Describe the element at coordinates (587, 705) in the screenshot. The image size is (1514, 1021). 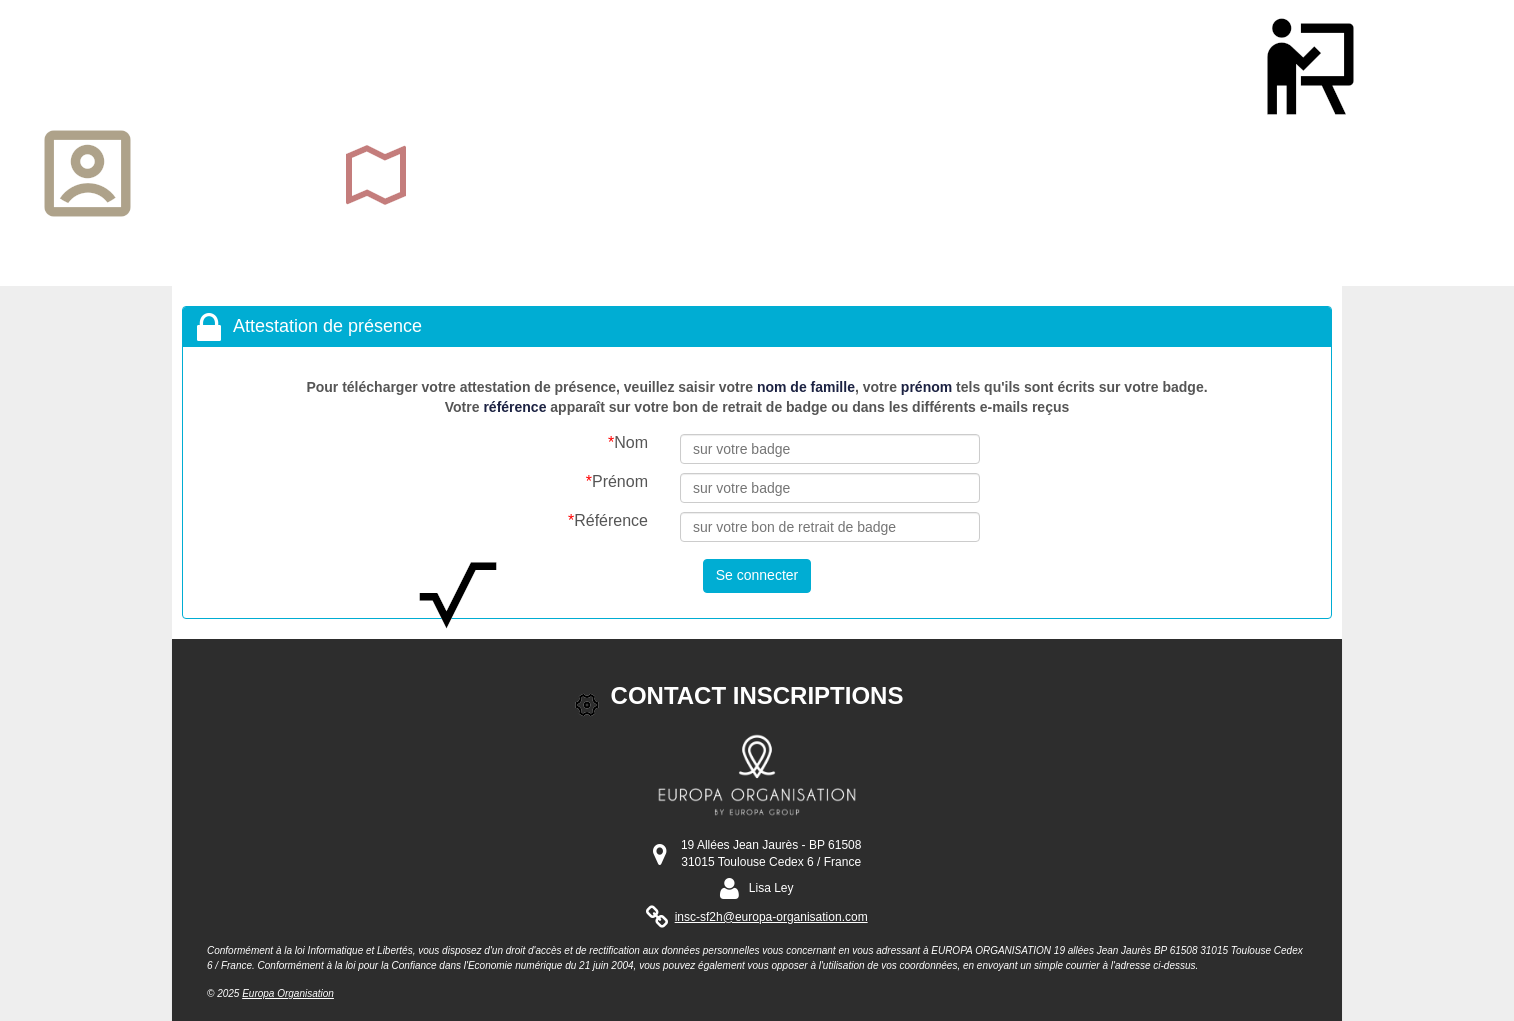
I see `access settings or preferences` at that location.